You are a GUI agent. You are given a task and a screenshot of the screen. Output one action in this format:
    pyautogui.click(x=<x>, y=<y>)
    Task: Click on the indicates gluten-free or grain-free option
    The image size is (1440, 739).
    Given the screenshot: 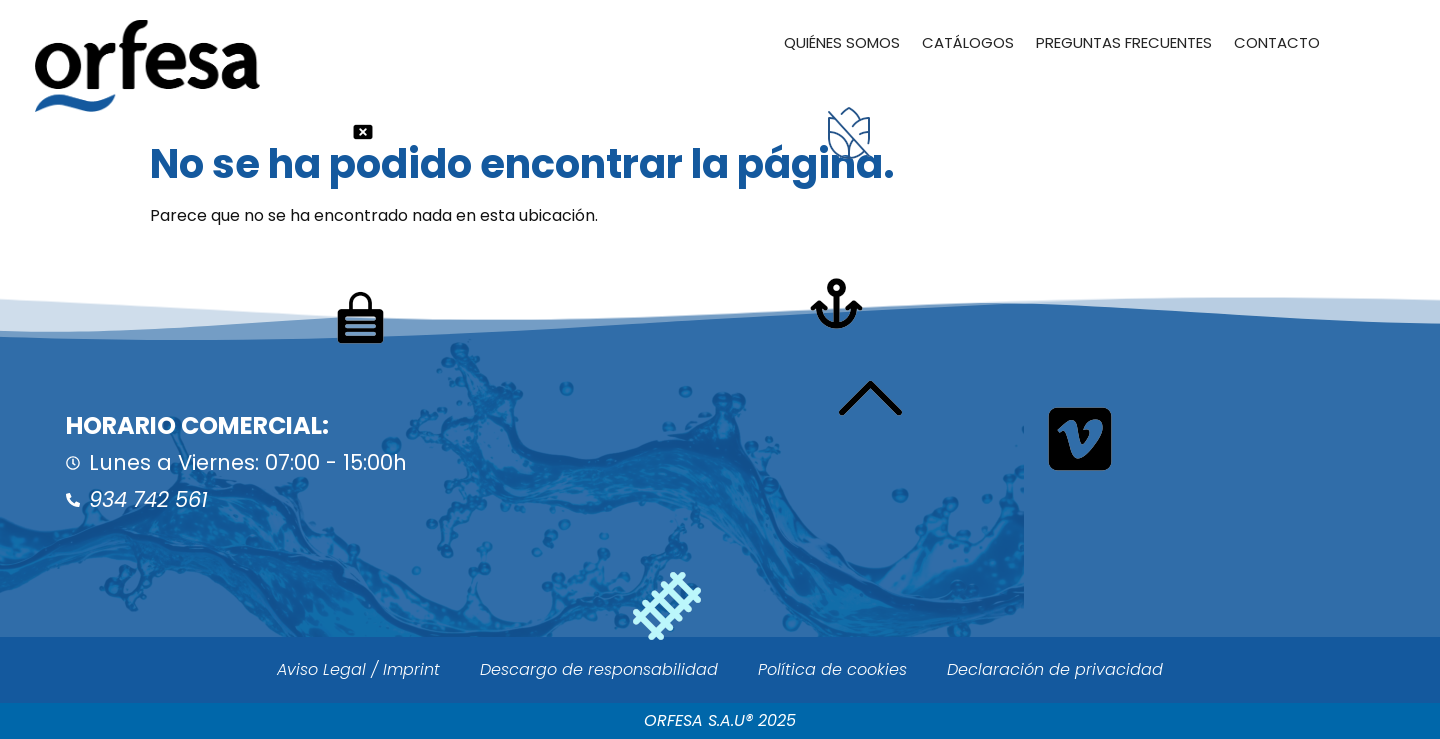 What is the action you would take?
    pyautogui.click(x=849, y=134)
    